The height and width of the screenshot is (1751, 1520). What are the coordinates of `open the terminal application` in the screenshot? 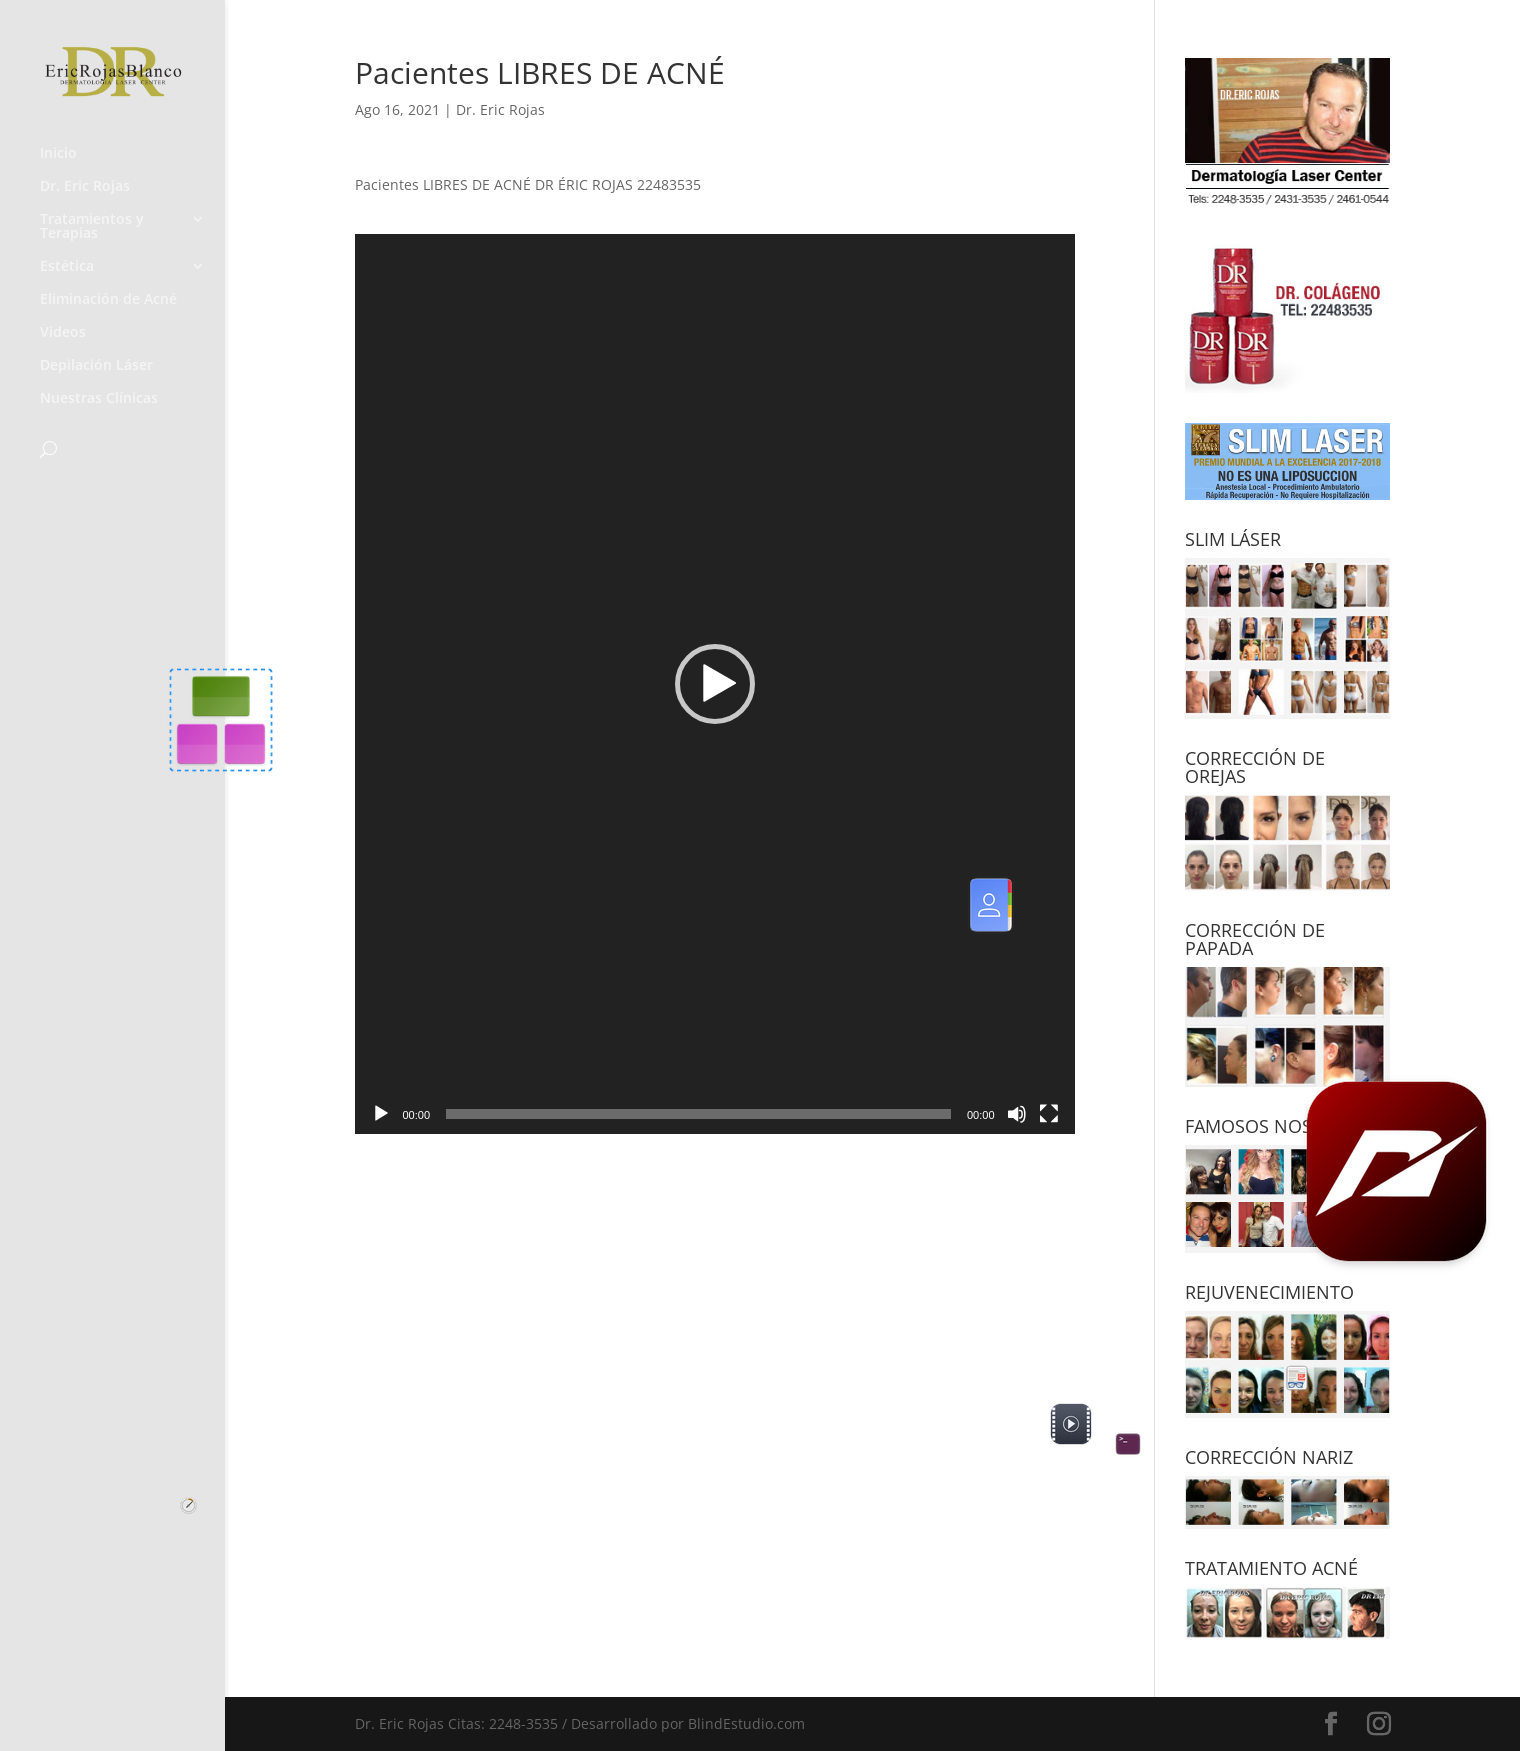 It's located at (1128, 1444).